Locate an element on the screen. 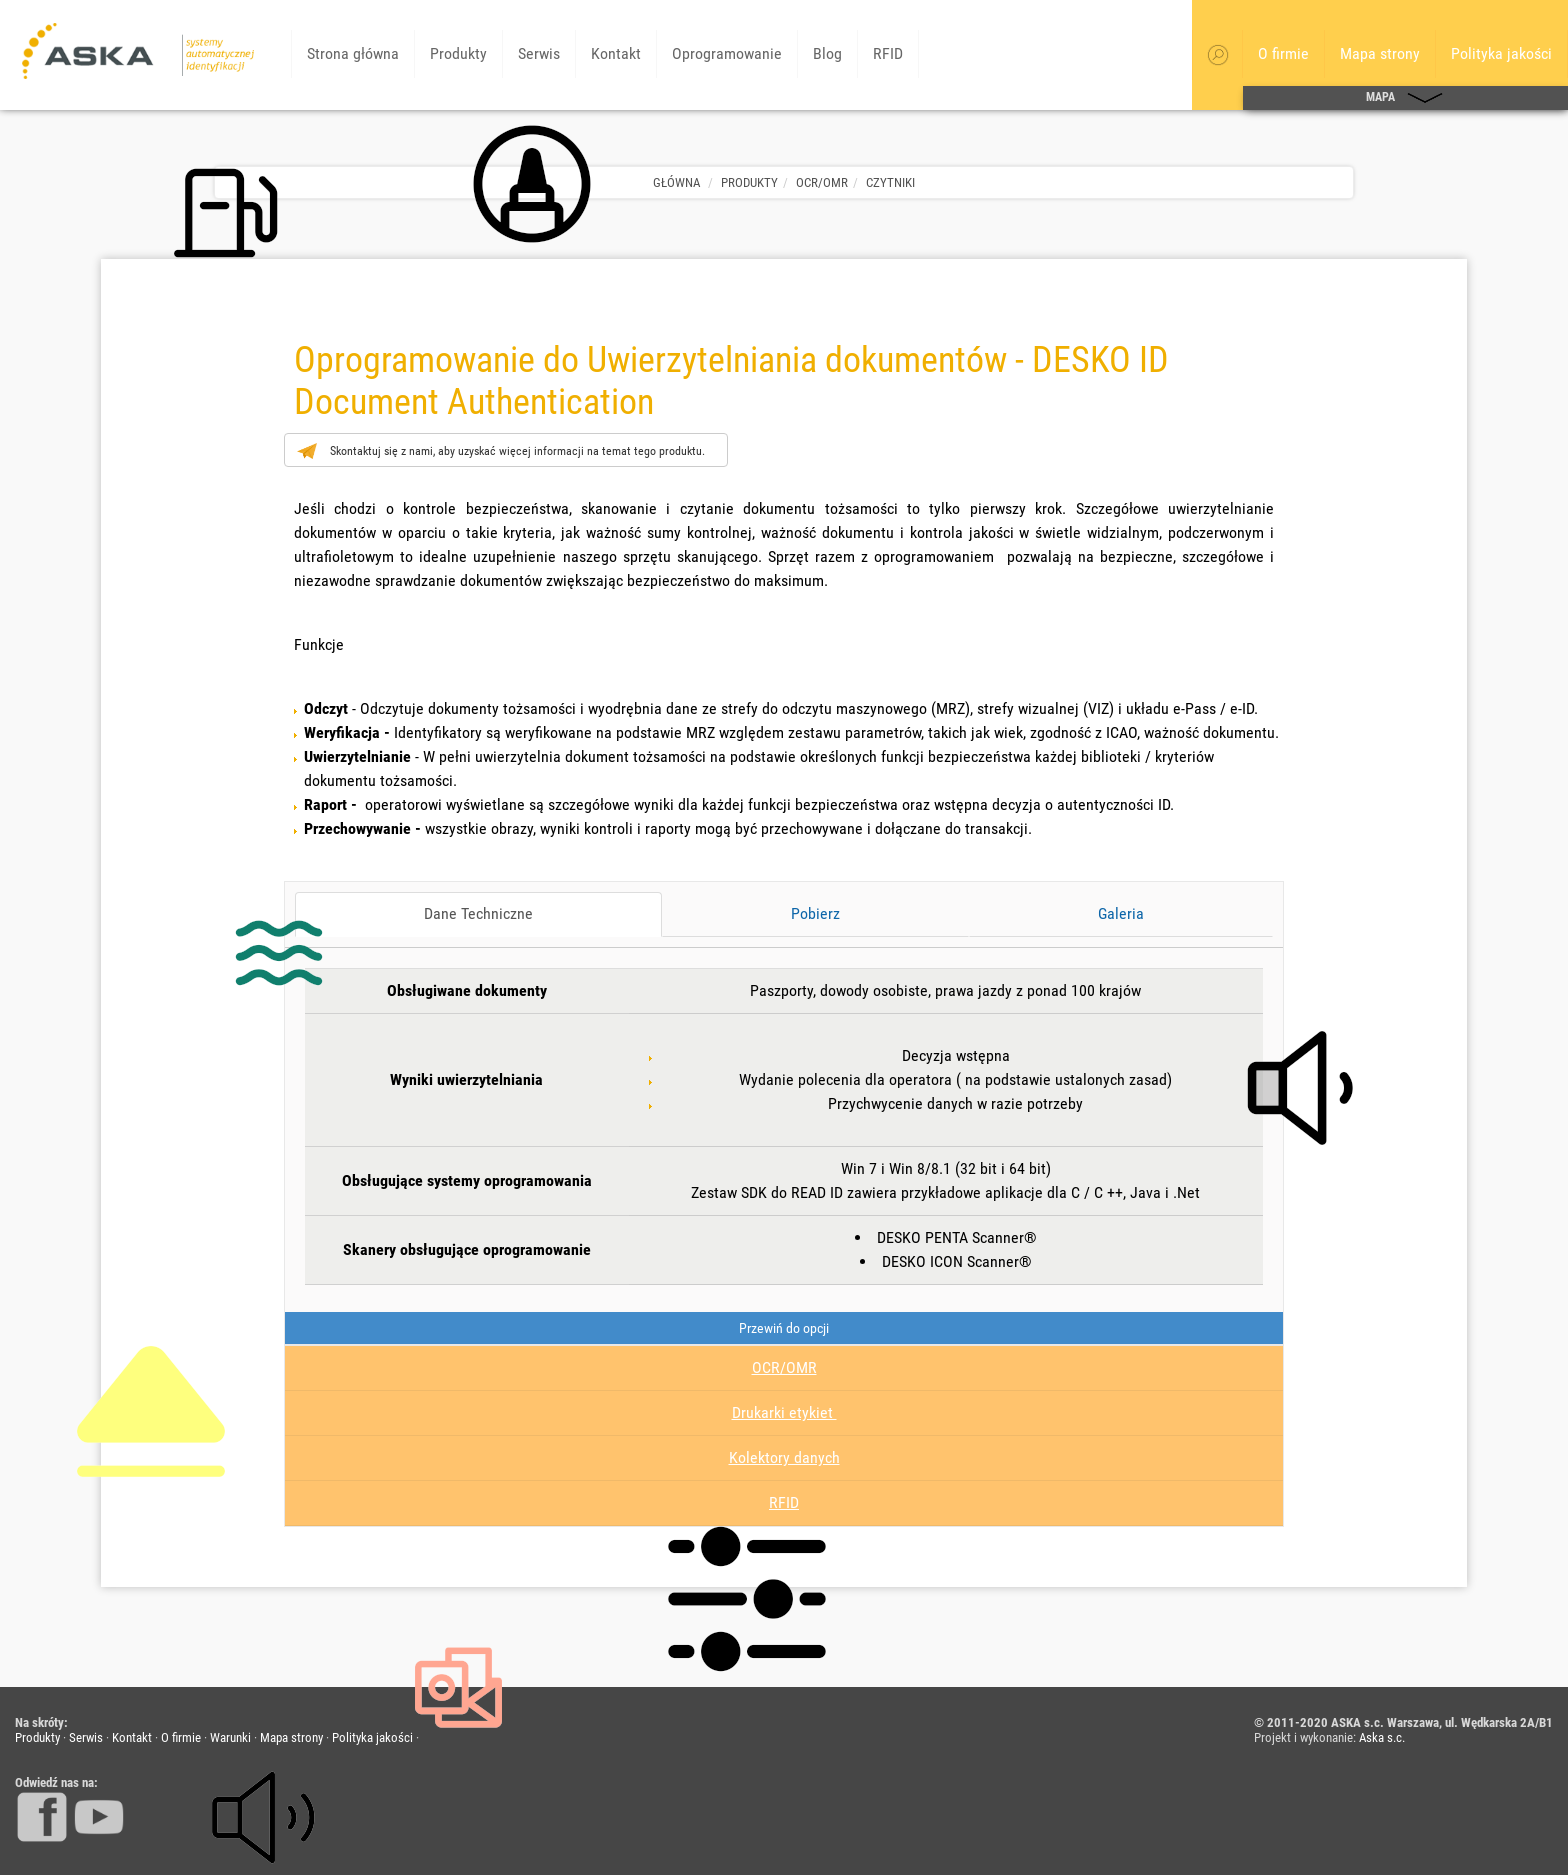 The height and width of the screenshot is (1875, 1568). marker or highlighter tool is located at coordinates (532, 184).